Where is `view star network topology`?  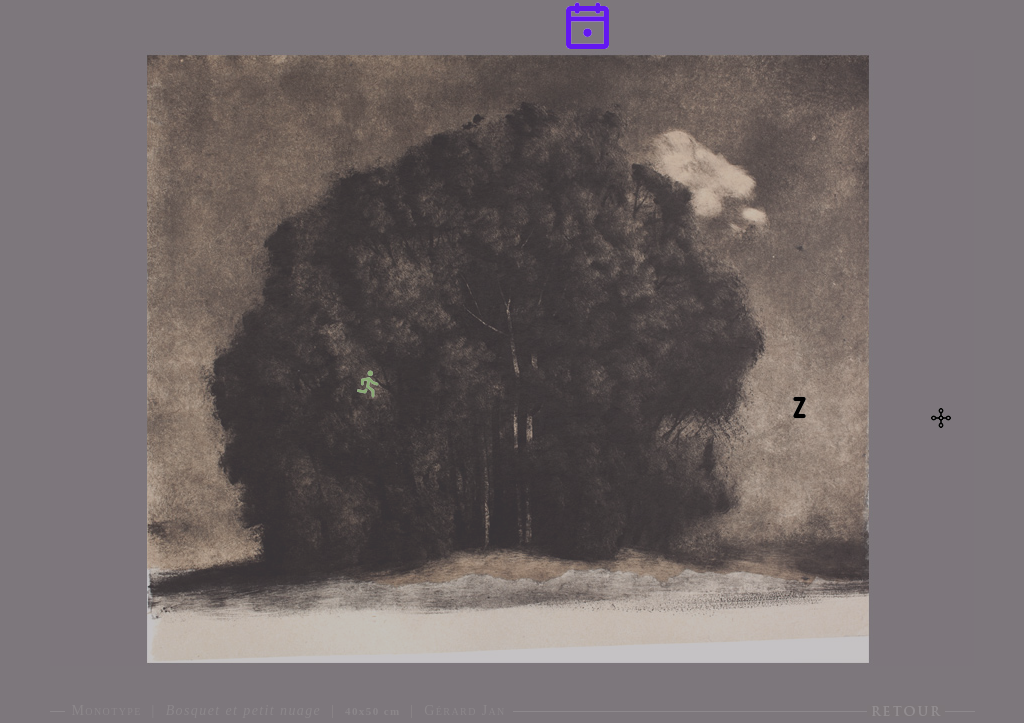
view star network topology is located at coordinates (941, 418).